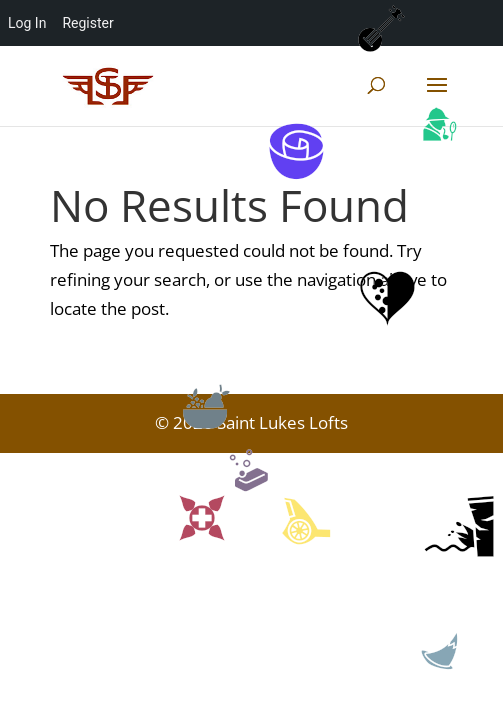  Describe the element at coordinates (440, 124) in the screenshot. I see `search or investigate content` at that location.